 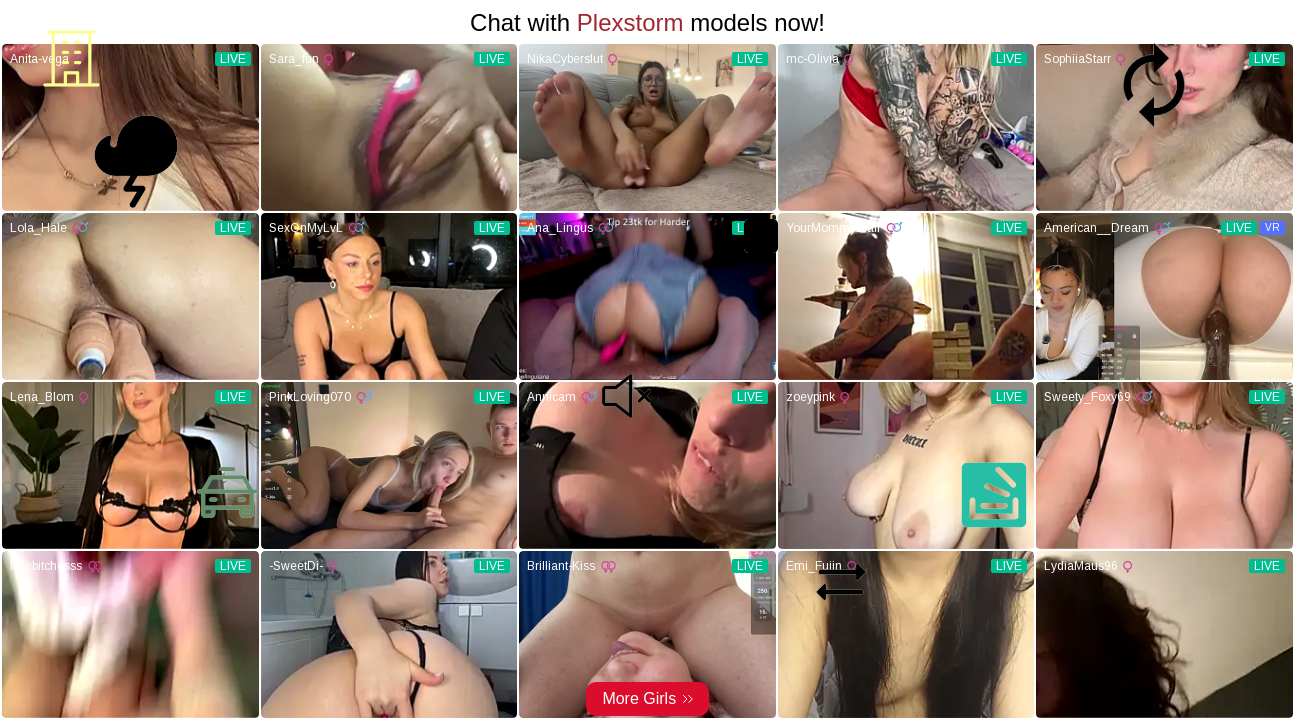 I want to click on indicates thunderstorm or severe weather conditions, so click(x=136, y=160).